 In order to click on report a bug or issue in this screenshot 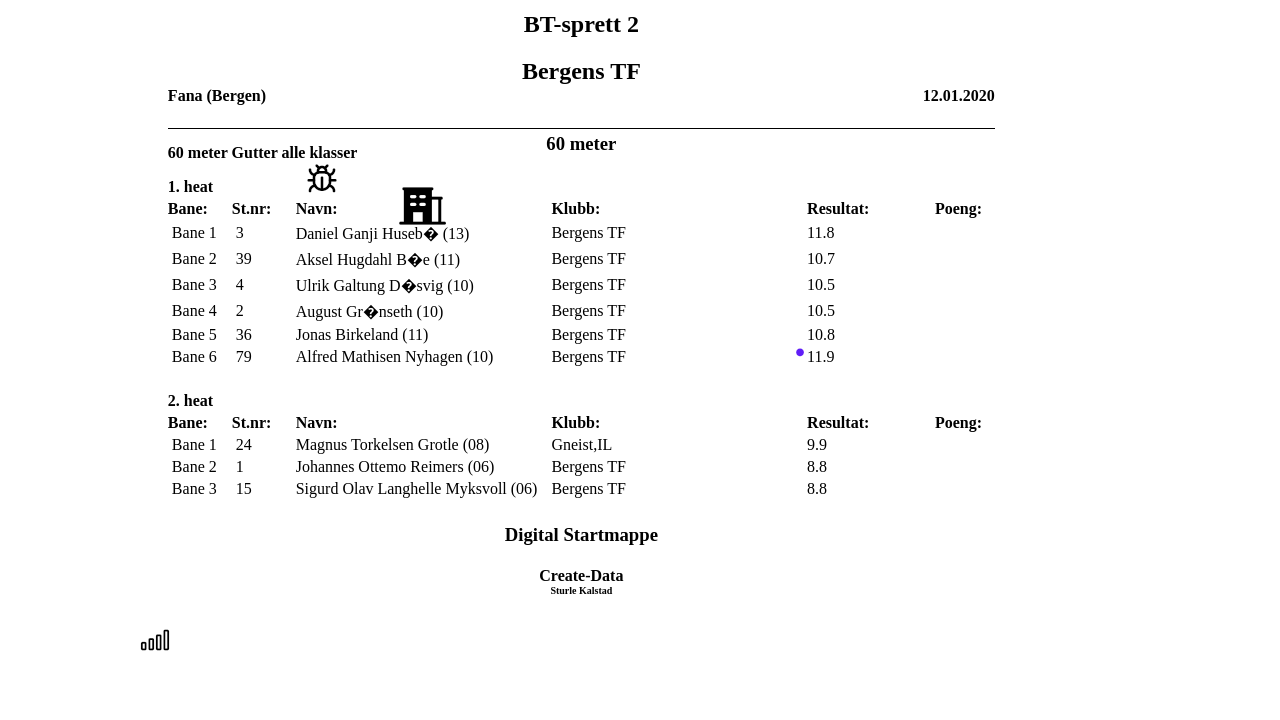, I will do `click(322, 179)`.